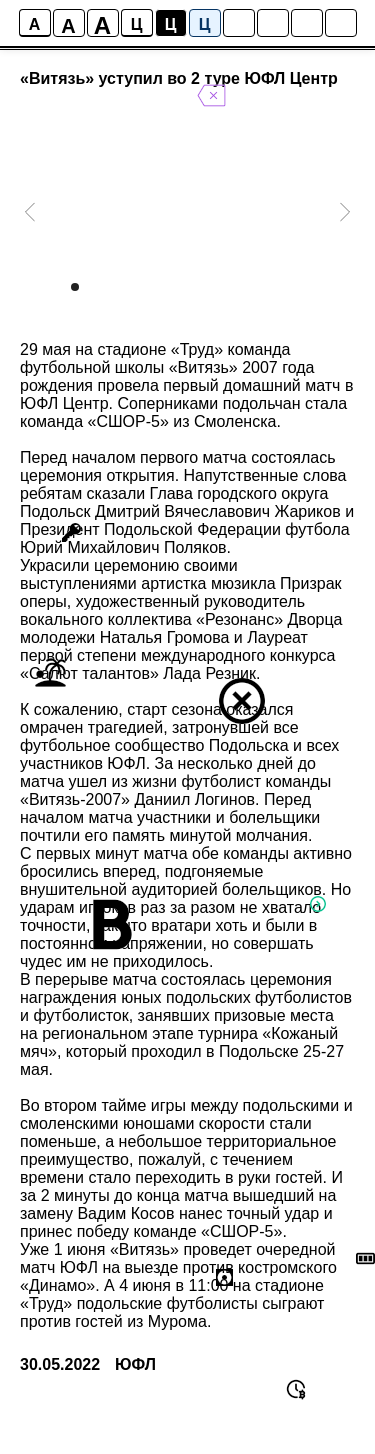 The width and height of the screenshot is (375, 1454). I want to click on go to next item or page, so click(318, 904).